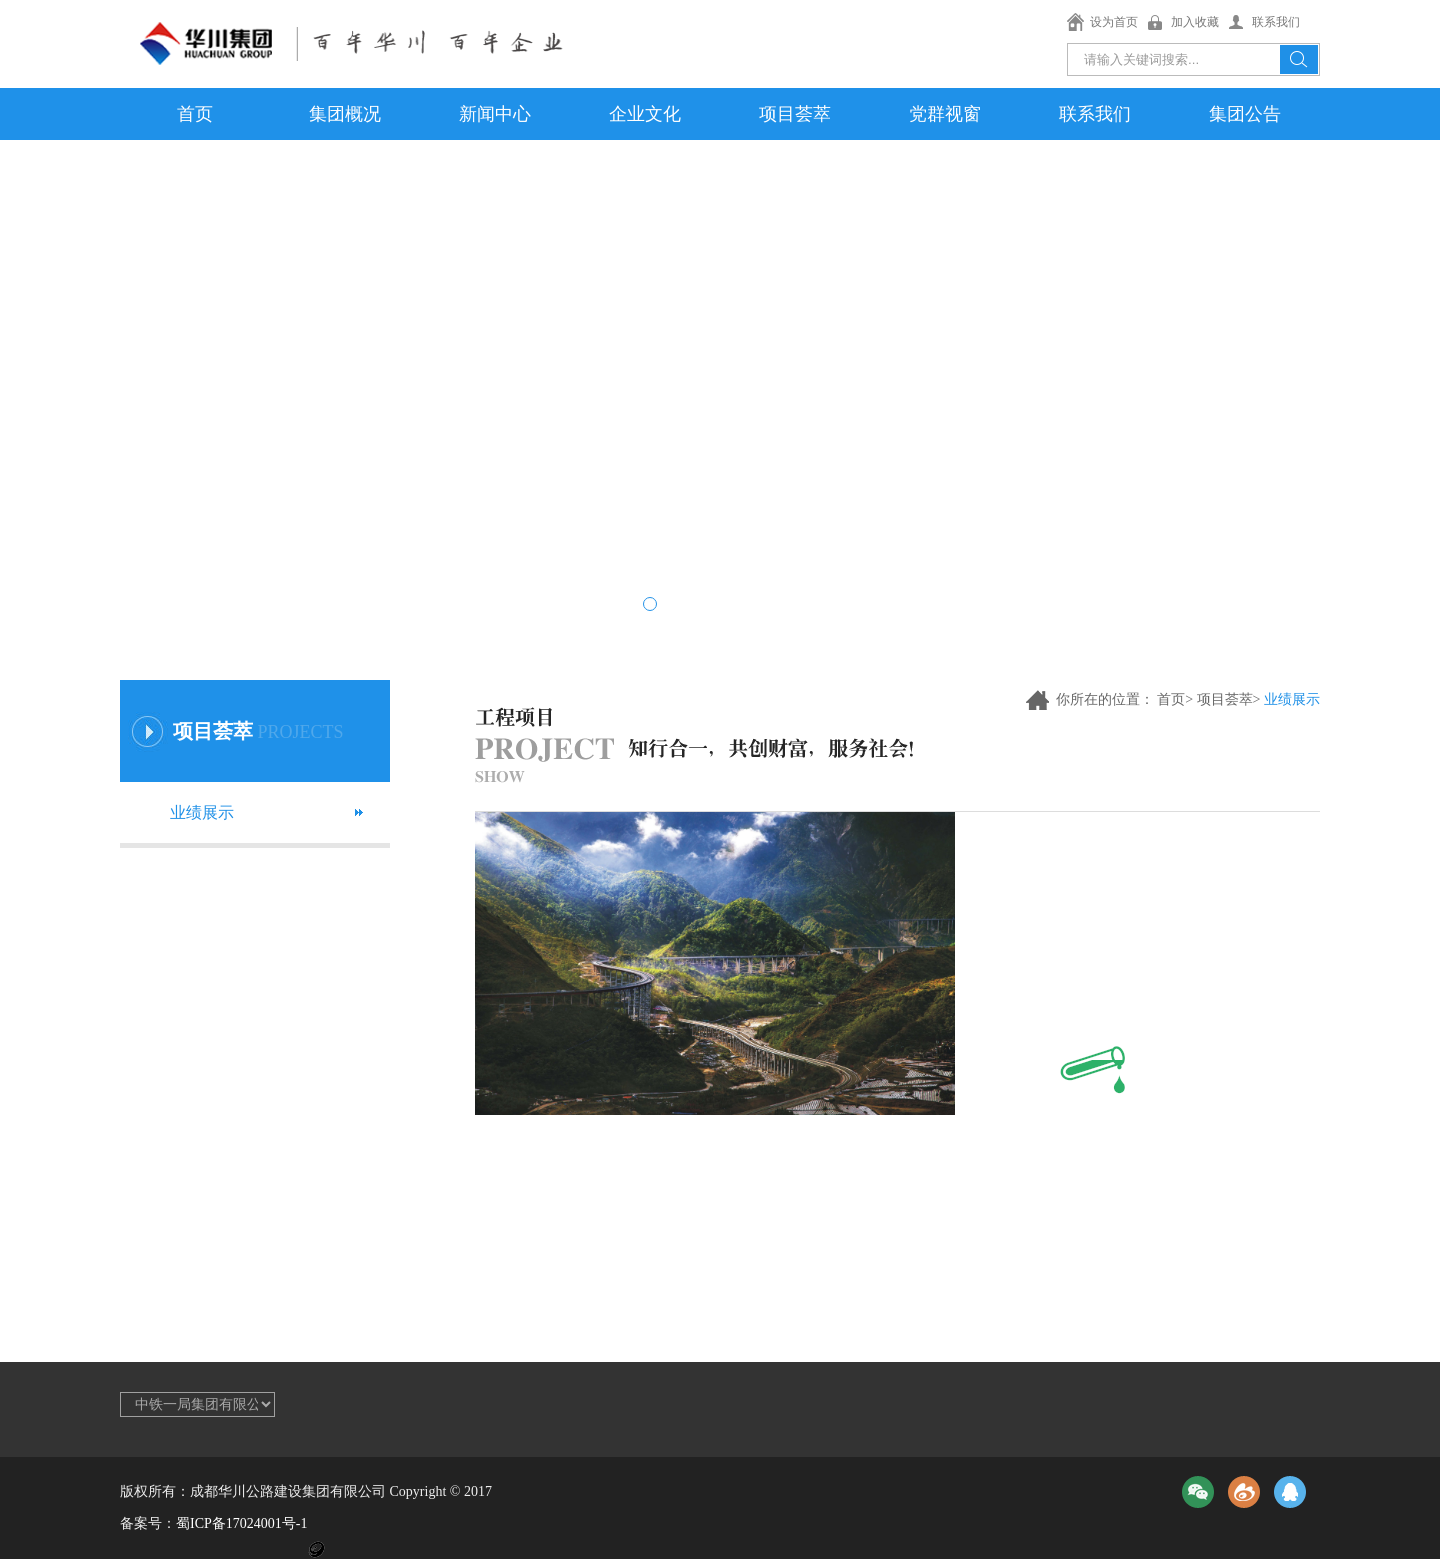 Image resolution: width=1440 pixels, height=1559 pixels. I want to click on access chemistry or lab features, so click(1092, 1071).